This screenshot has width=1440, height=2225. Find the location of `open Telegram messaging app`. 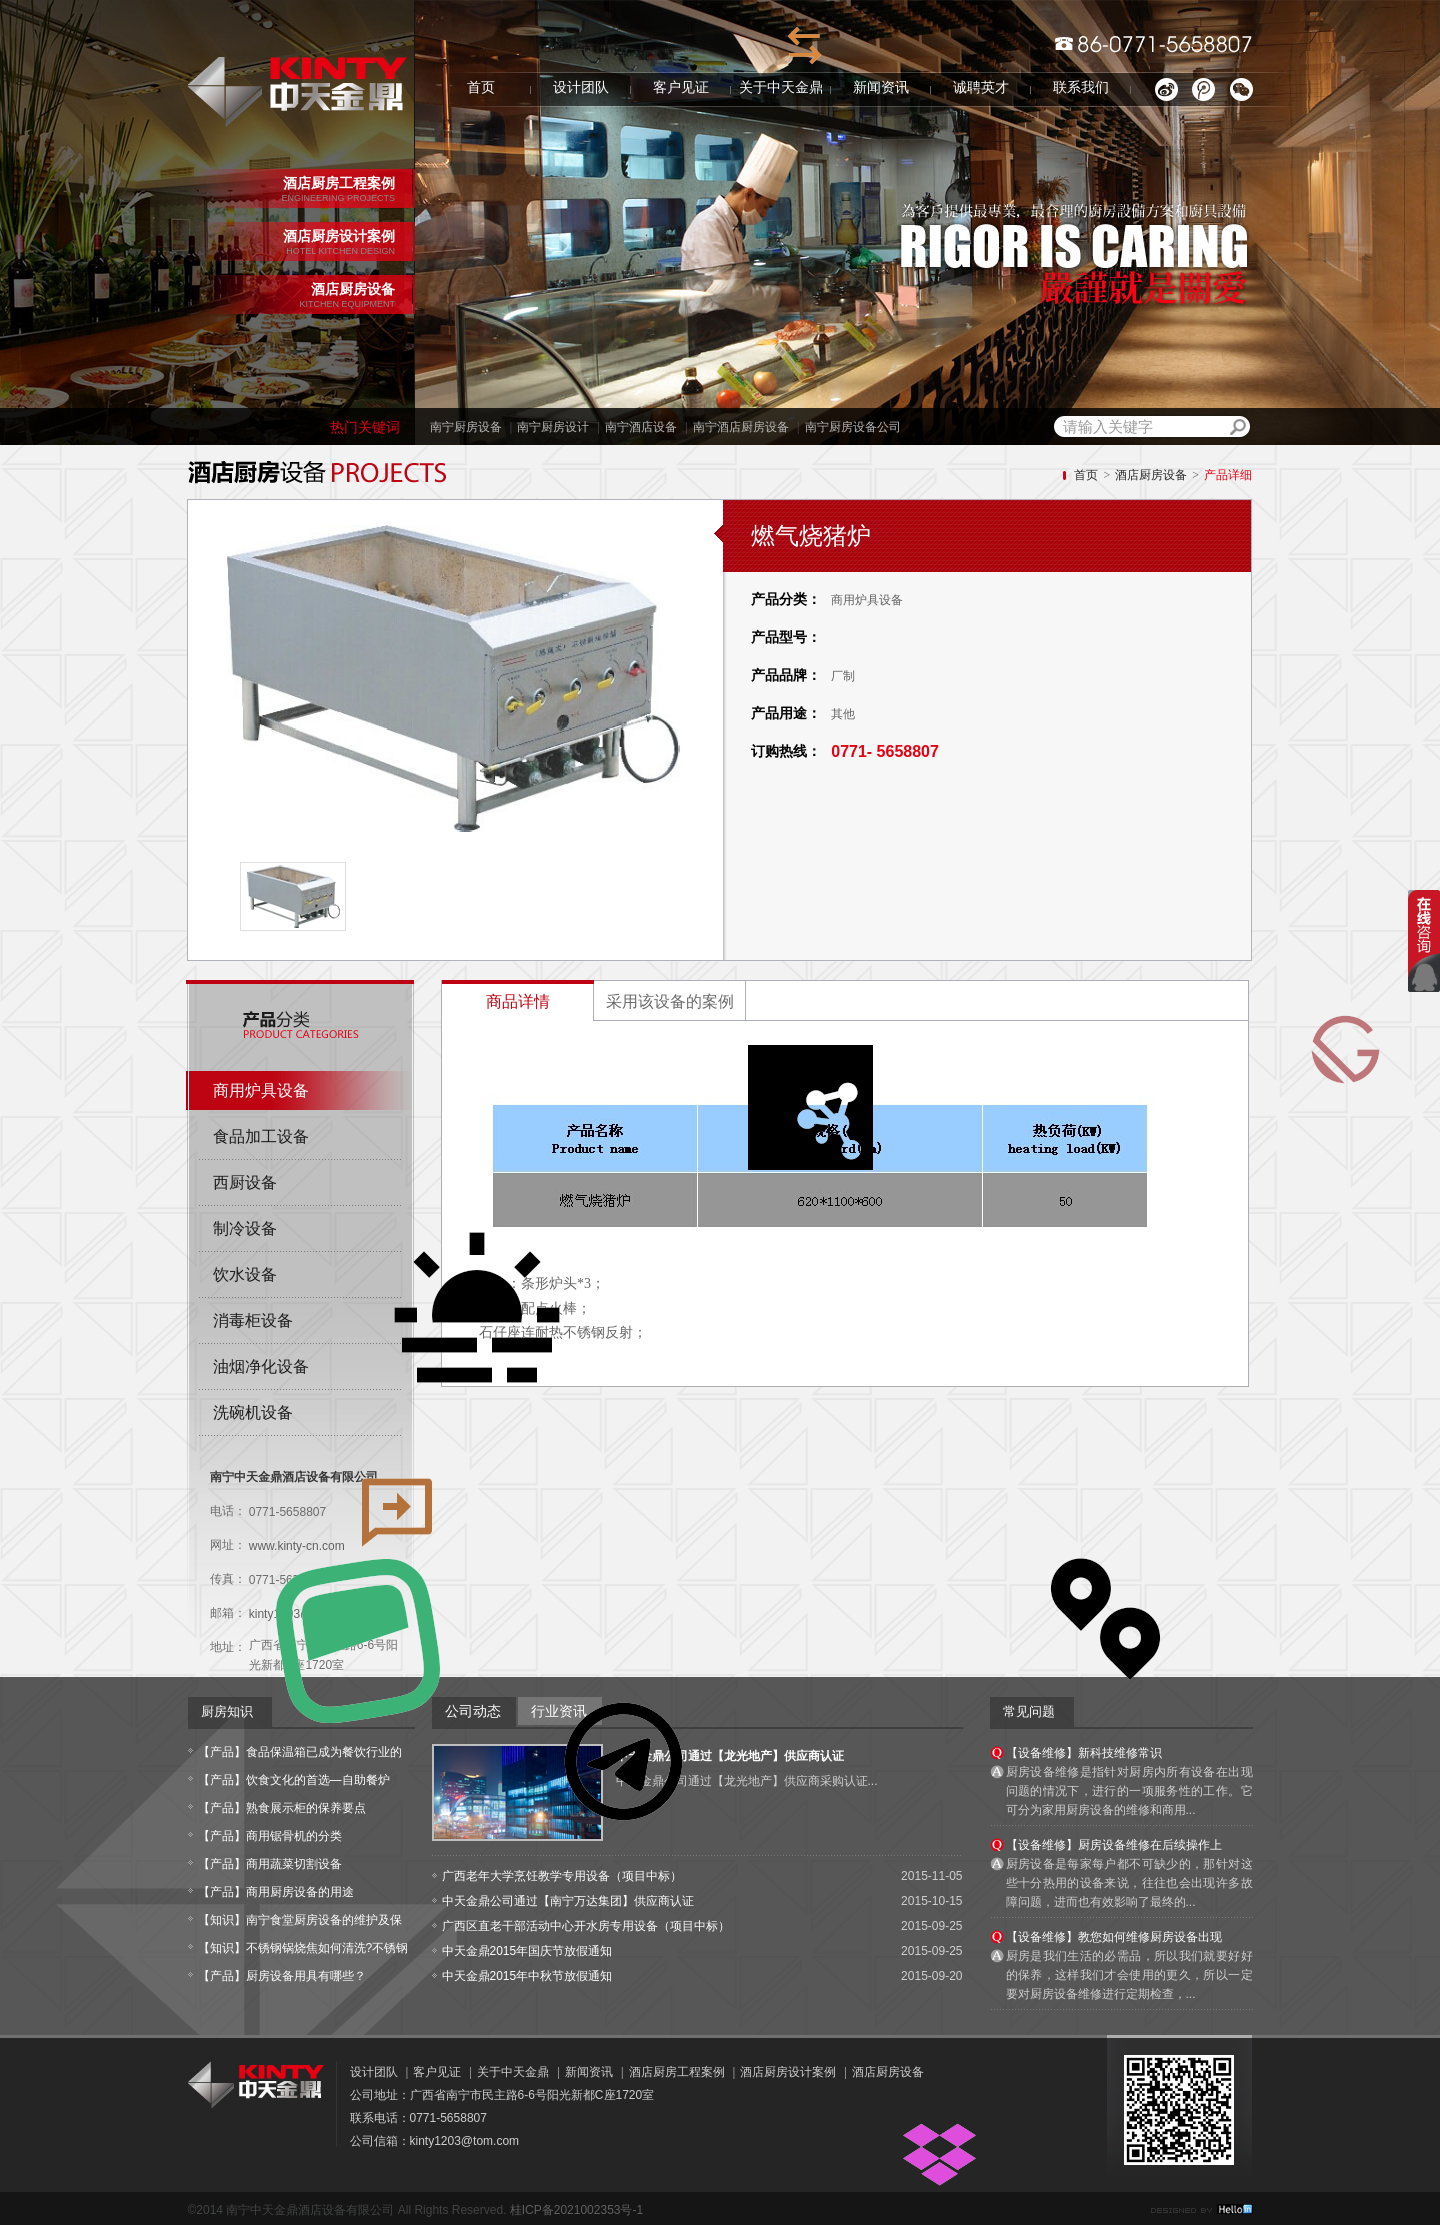

open Telegram messaging app is located at coordinates (623, 1761).